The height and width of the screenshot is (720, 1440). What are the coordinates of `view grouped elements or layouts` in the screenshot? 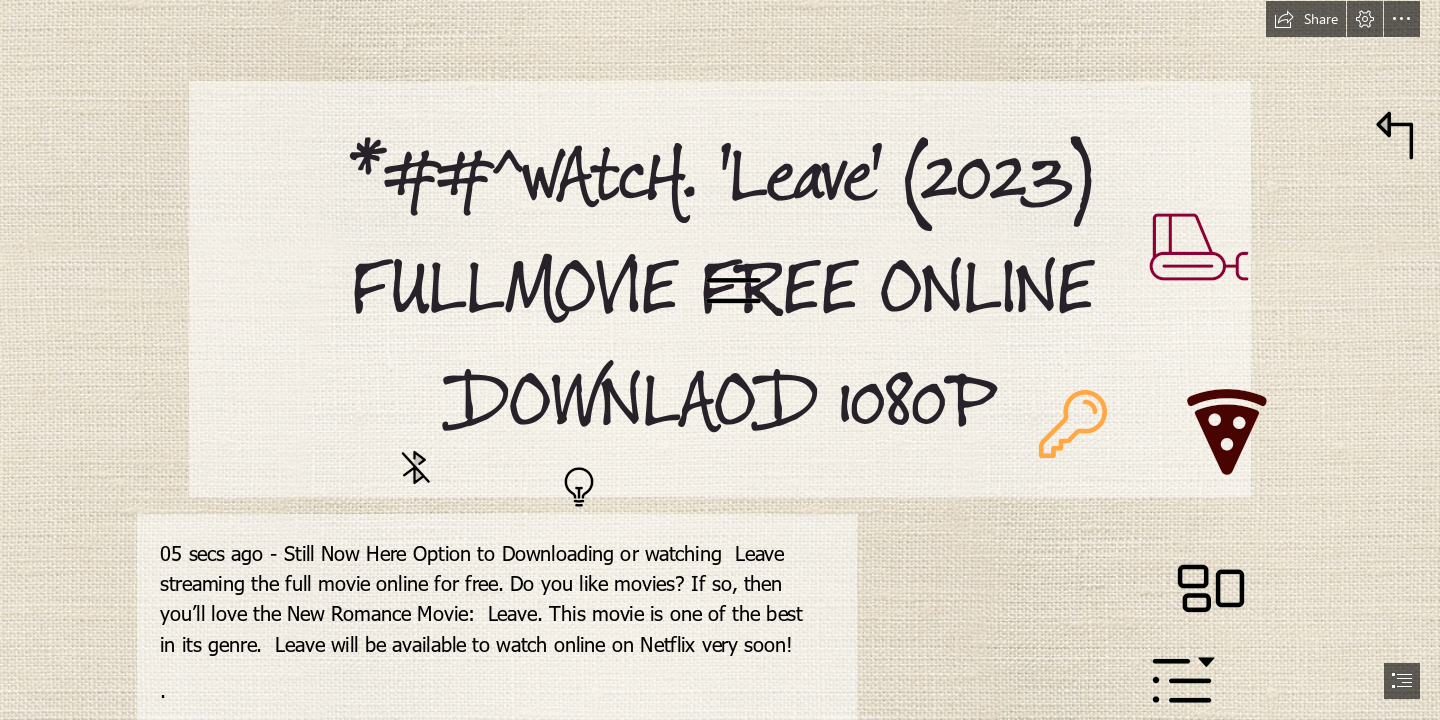 It's located at (1211, 586).